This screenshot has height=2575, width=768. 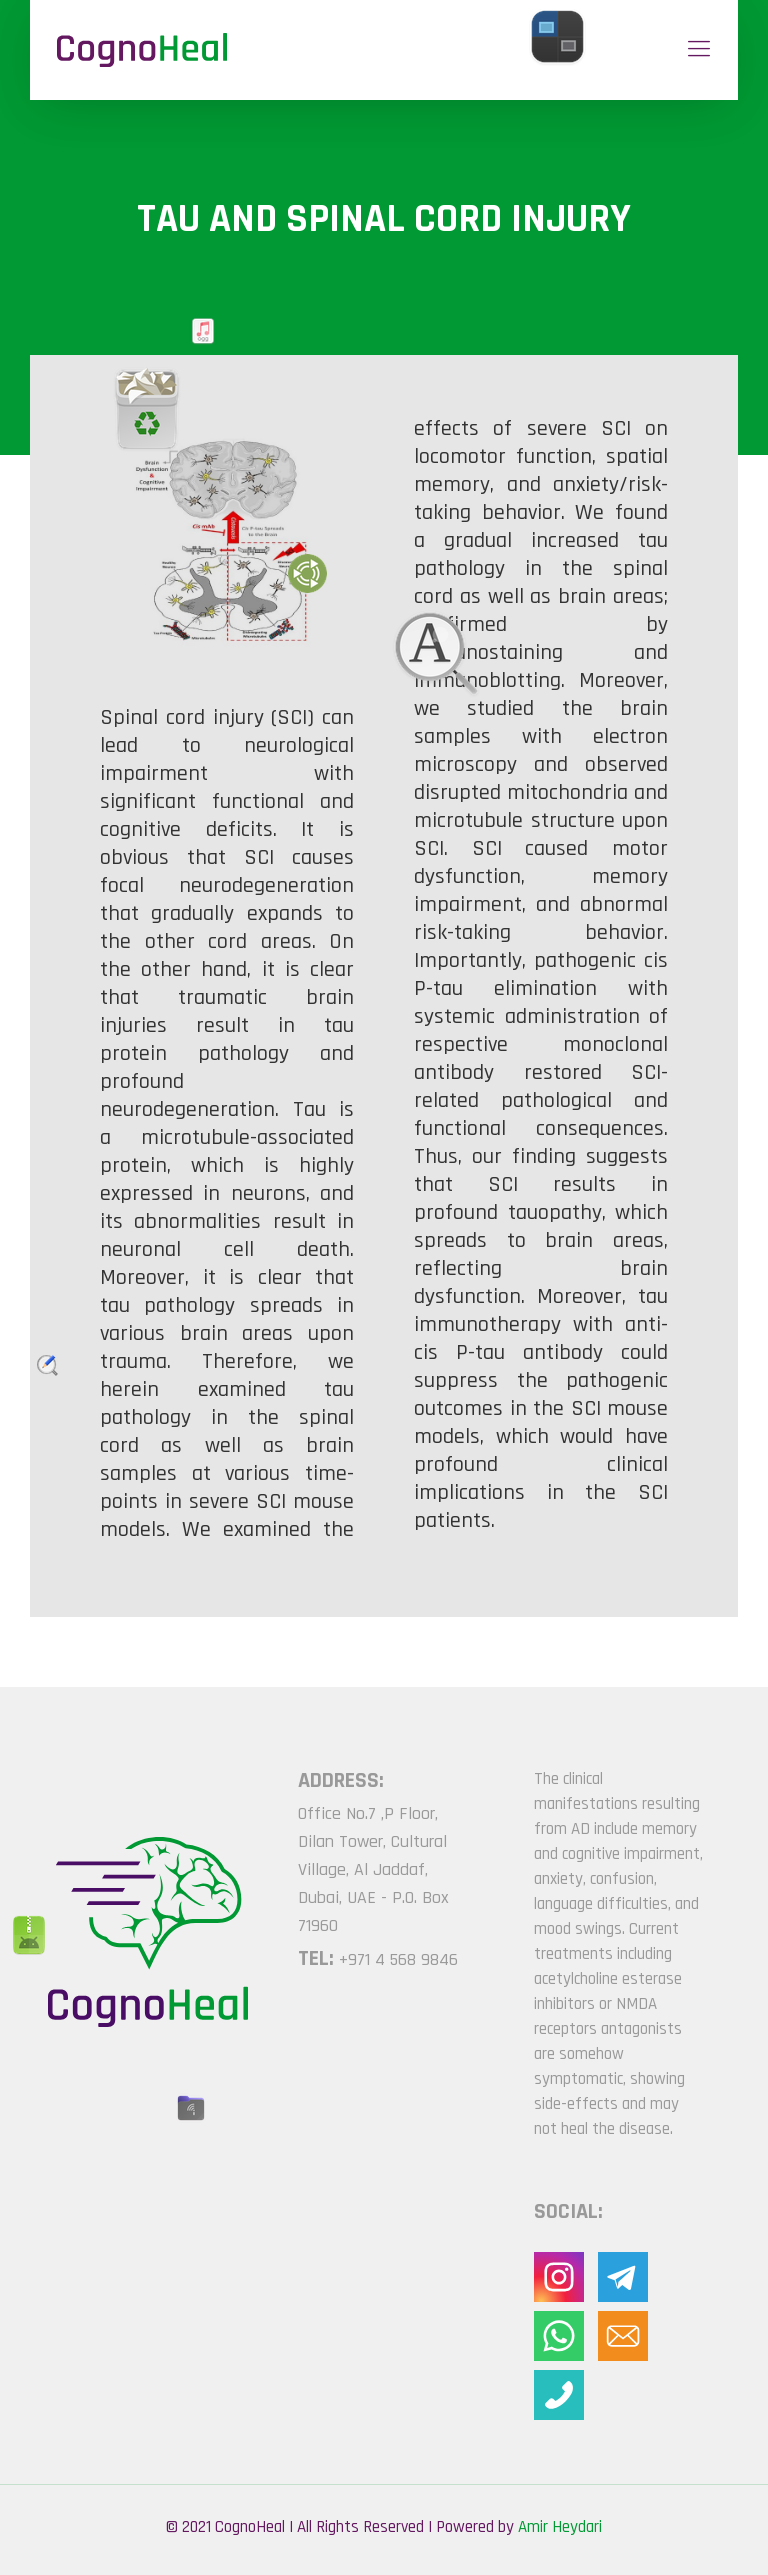 I want to click on open find and replace tool, so click(x=47, y=1365).